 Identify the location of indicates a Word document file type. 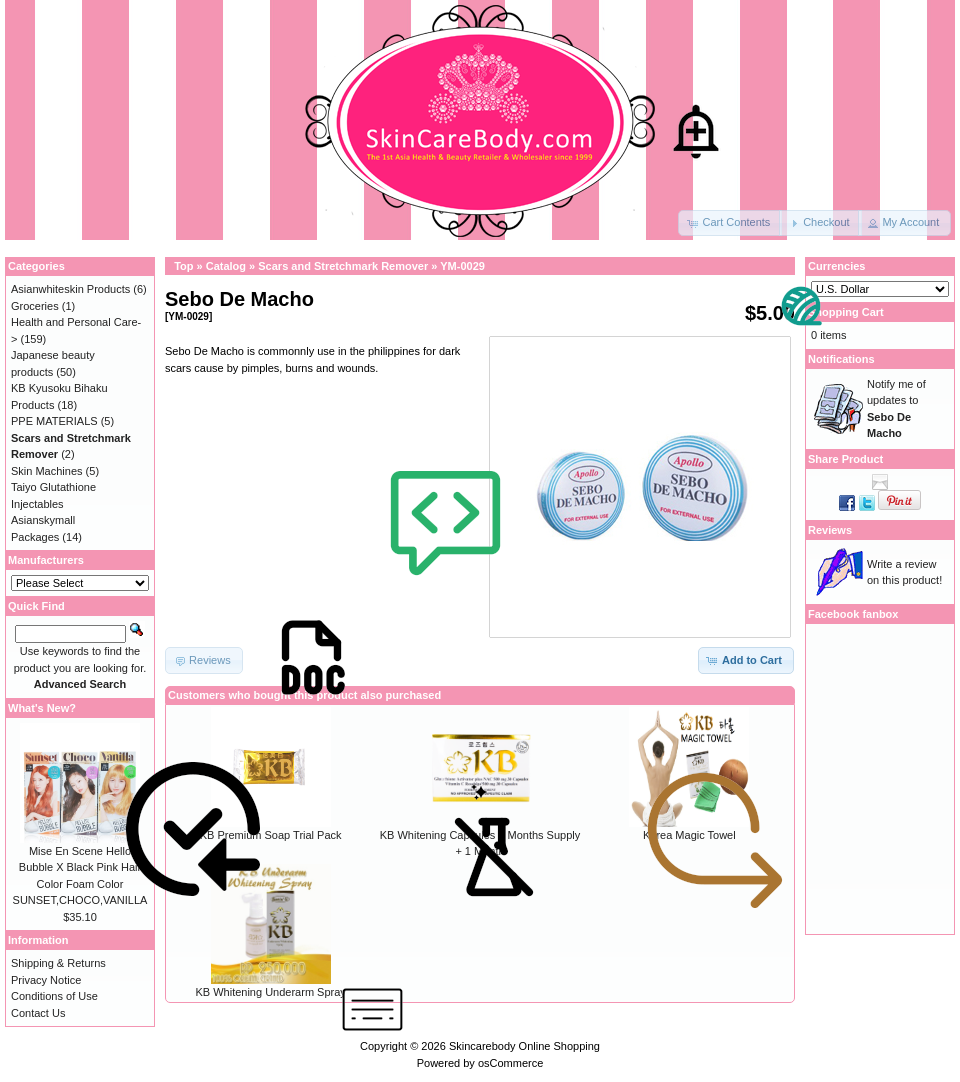
(311, 657).